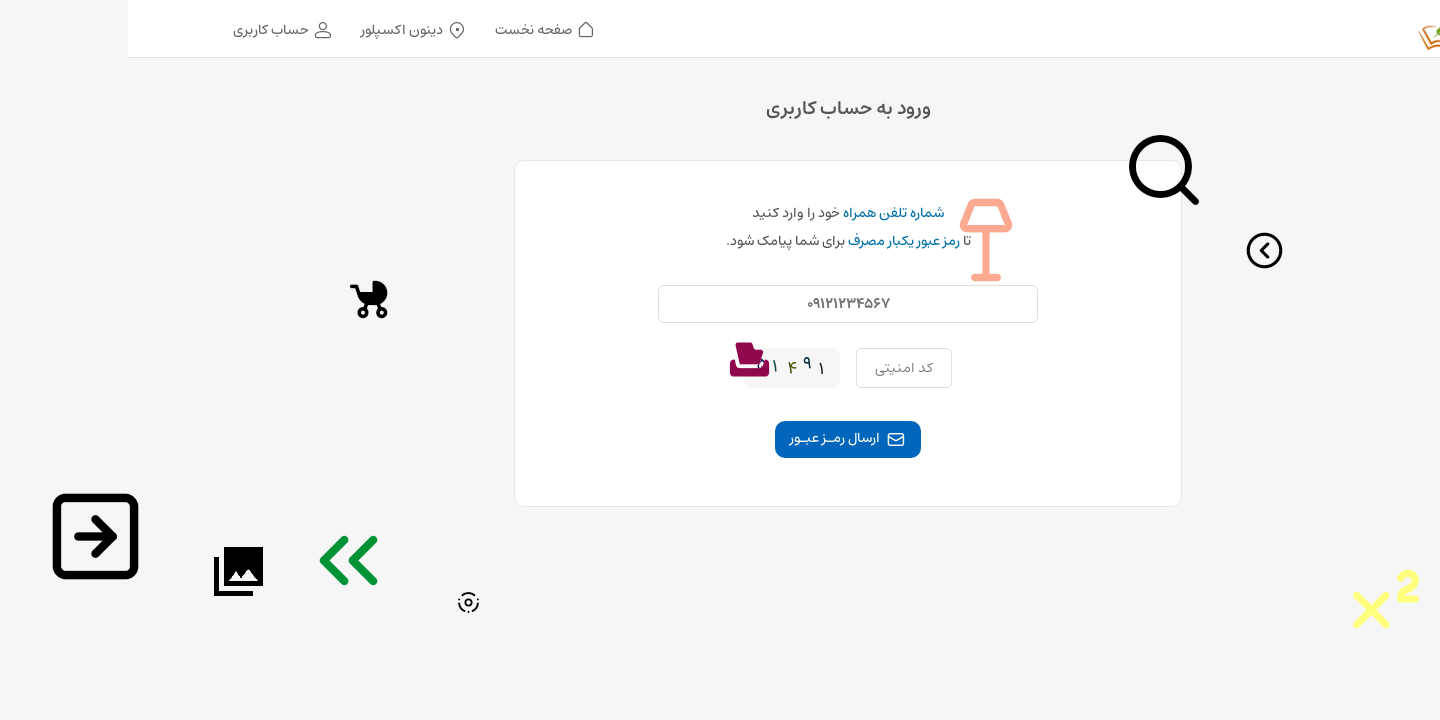 This screenshot has height=720, width=1440. What do you see at coordinates (1386, 599) in the screenshot?
I see `format text as superscript` at bounding box center [1386, 599].